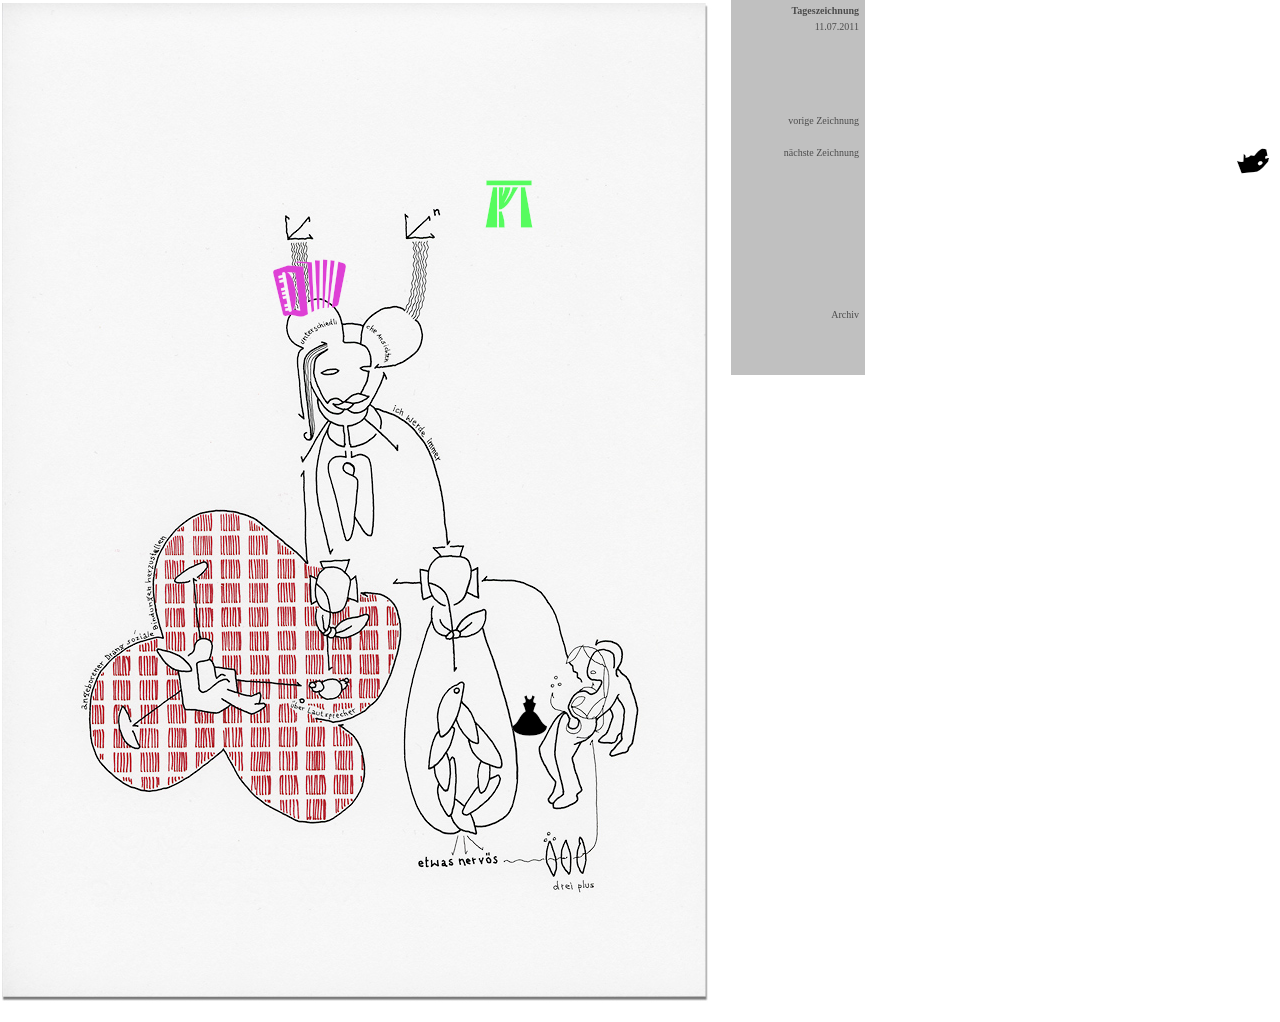 The width and height of the screenshot is (1280, 1022). Describe the element at coordinates (509, 204) in the screenshot. I see `enter a temple or shrine location` at that location.